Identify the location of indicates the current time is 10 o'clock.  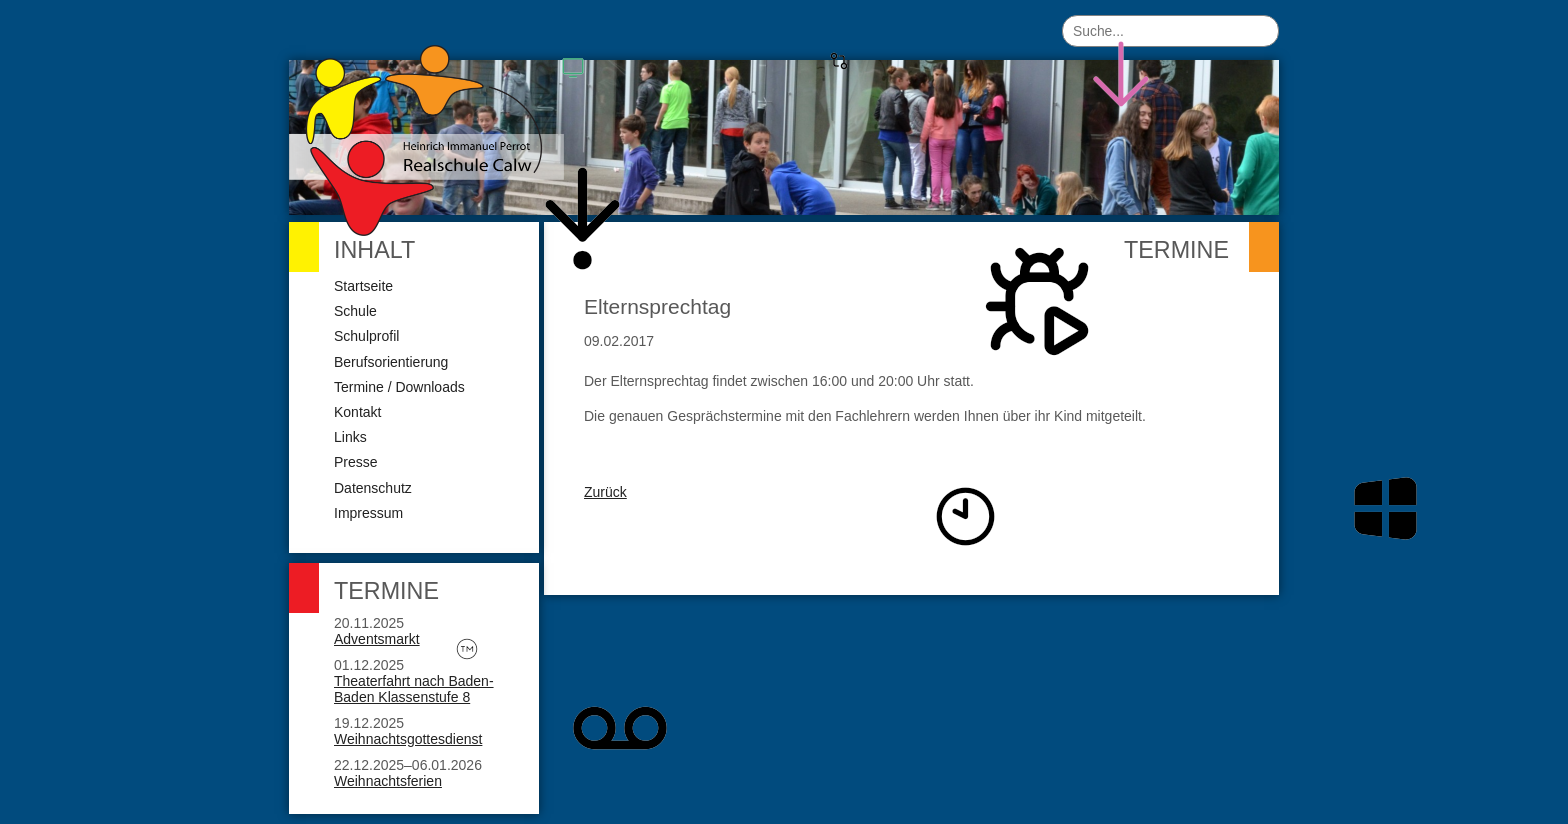
(965, 516).